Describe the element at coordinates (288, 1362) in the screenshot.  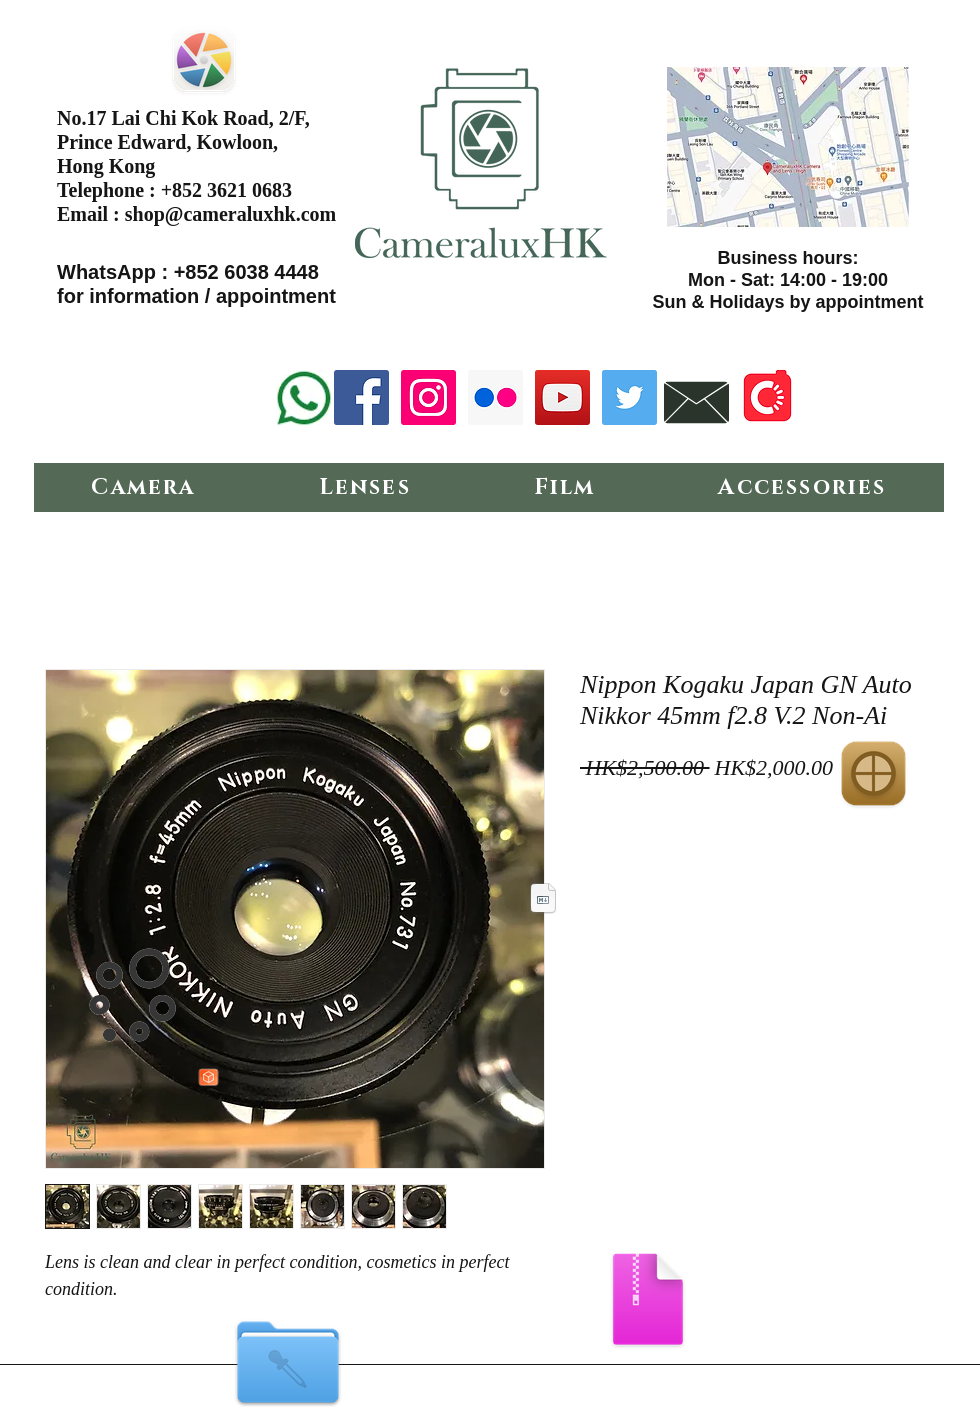
I see `folder containing color picker or eyedropper tool assets` at that location.